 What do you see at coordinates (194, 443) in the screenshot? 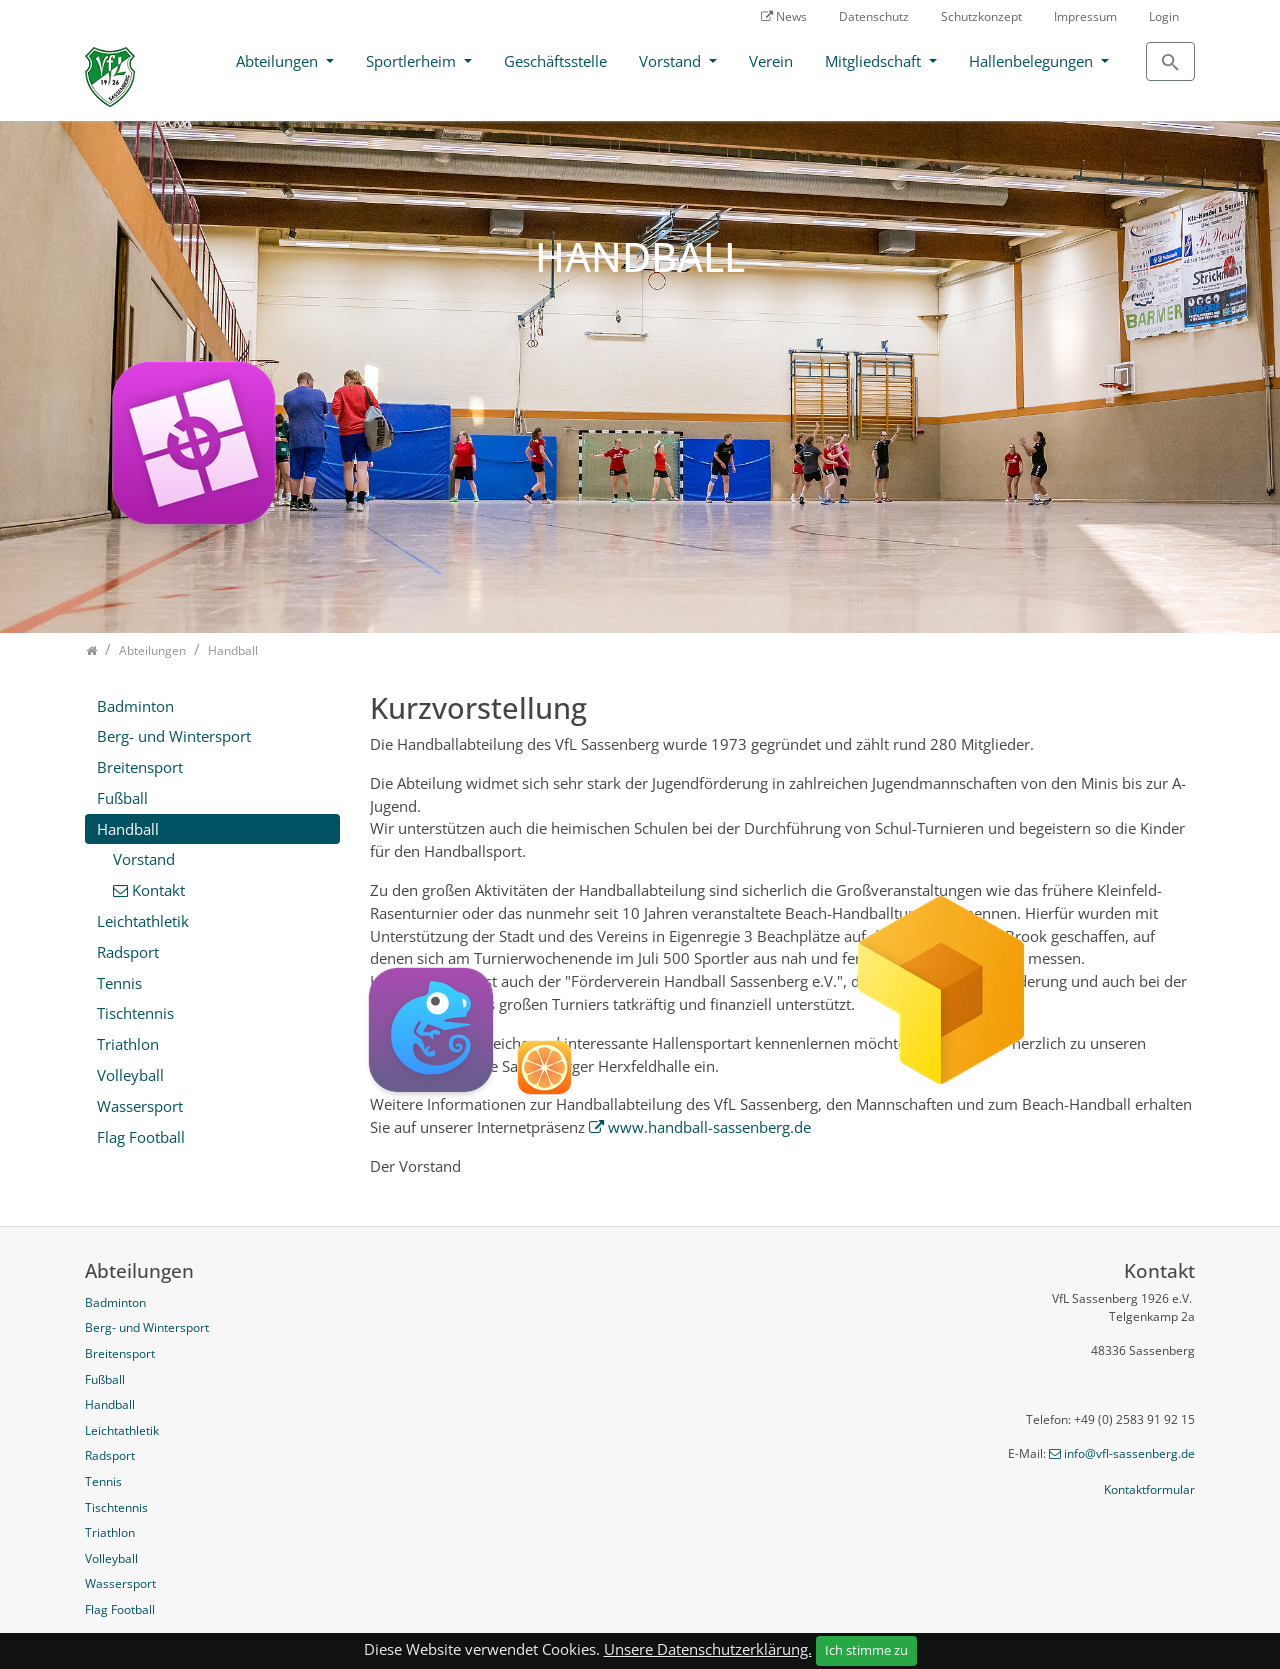
I see `open wallstreet control app` at bounding box center [194, 443].